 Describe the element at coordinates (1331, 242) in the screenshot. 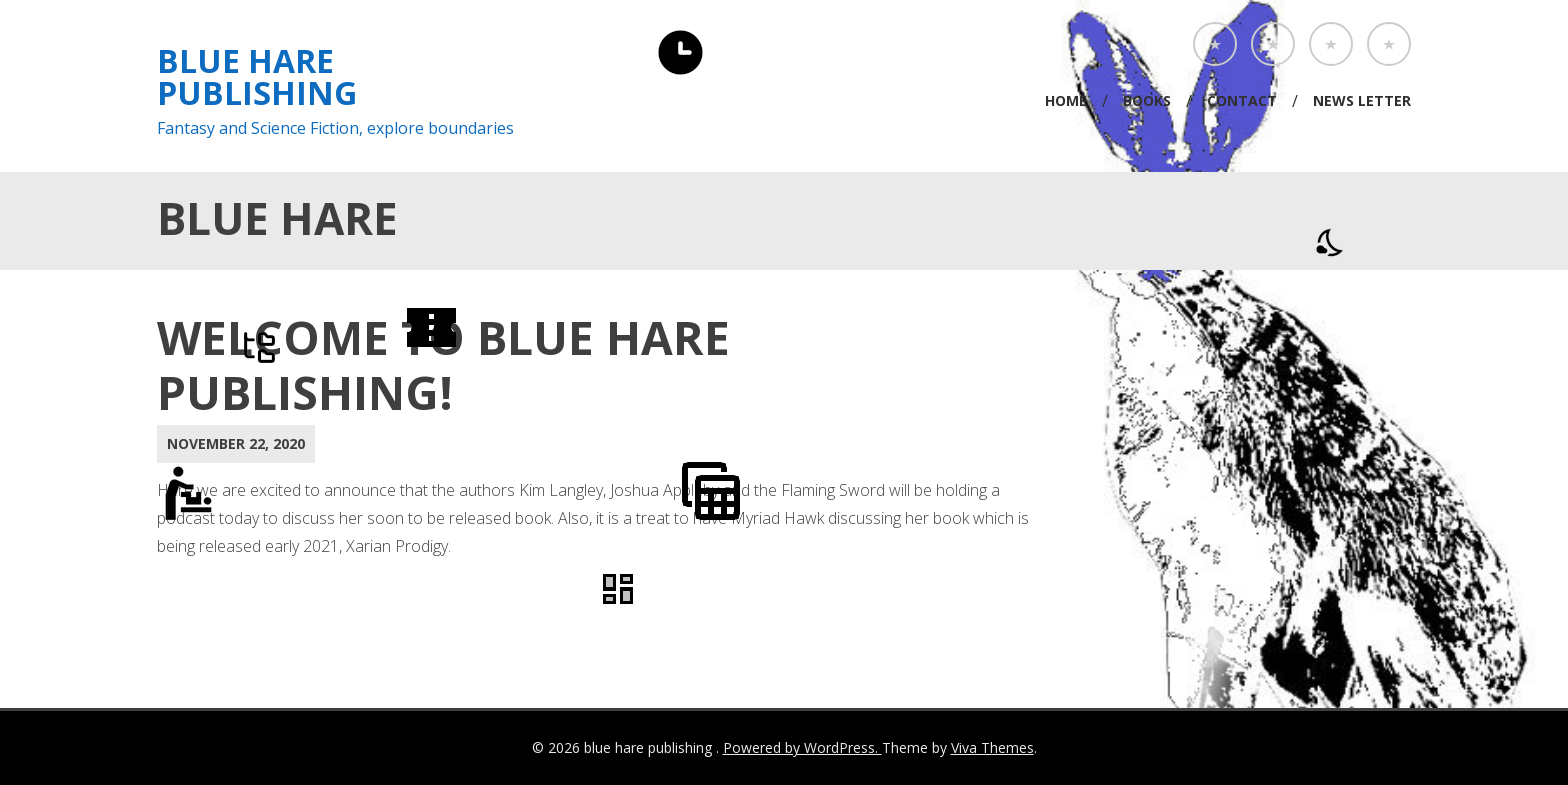

I see `switch to dark mode or night theme` at that location.